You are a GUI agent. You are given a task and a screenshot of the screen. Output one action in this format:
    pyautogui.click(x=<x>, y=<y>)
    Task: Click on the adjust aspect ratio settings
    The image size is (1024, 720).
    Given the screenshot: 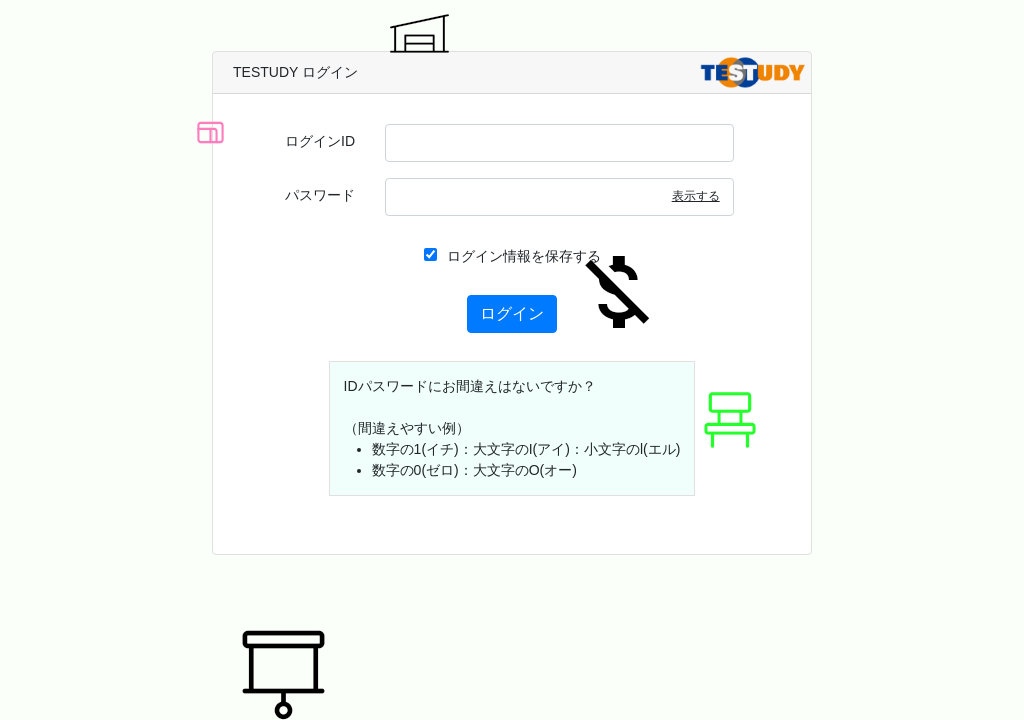 What is the action you would take?
    pyautogui.click(x=210, y=132)
    